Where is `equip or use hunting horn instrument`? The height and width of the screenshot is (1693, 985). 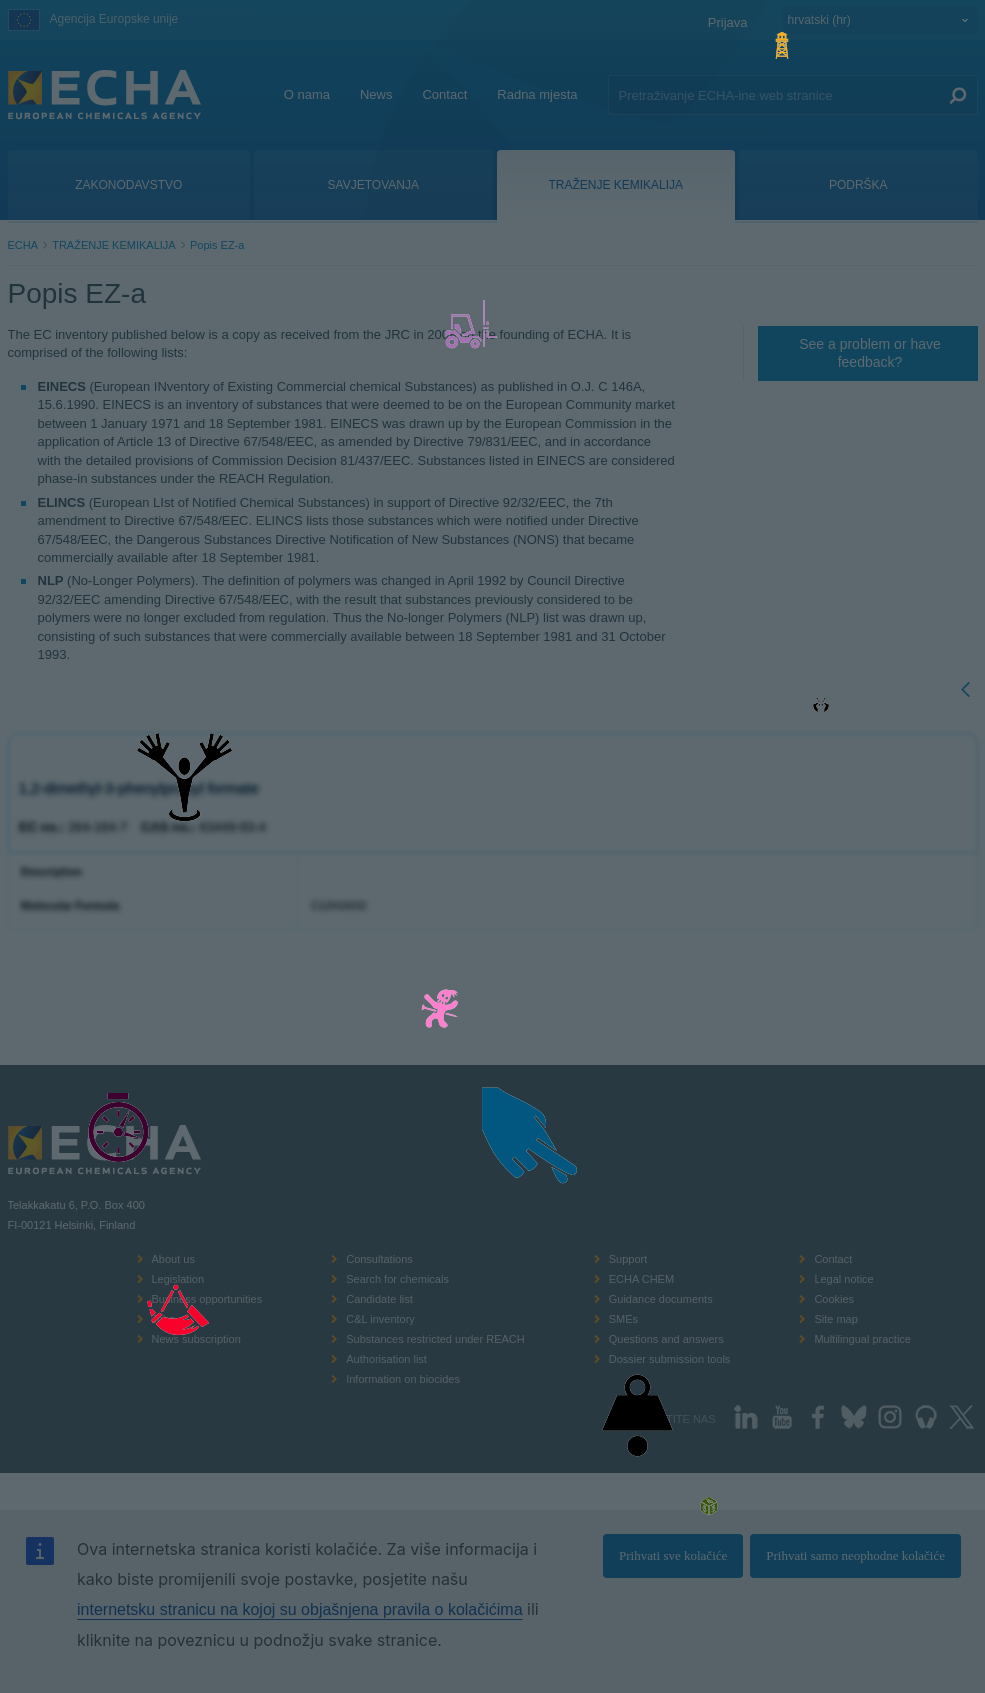 equip or use hunting horn instrument is located at coordinates (178, 1313).